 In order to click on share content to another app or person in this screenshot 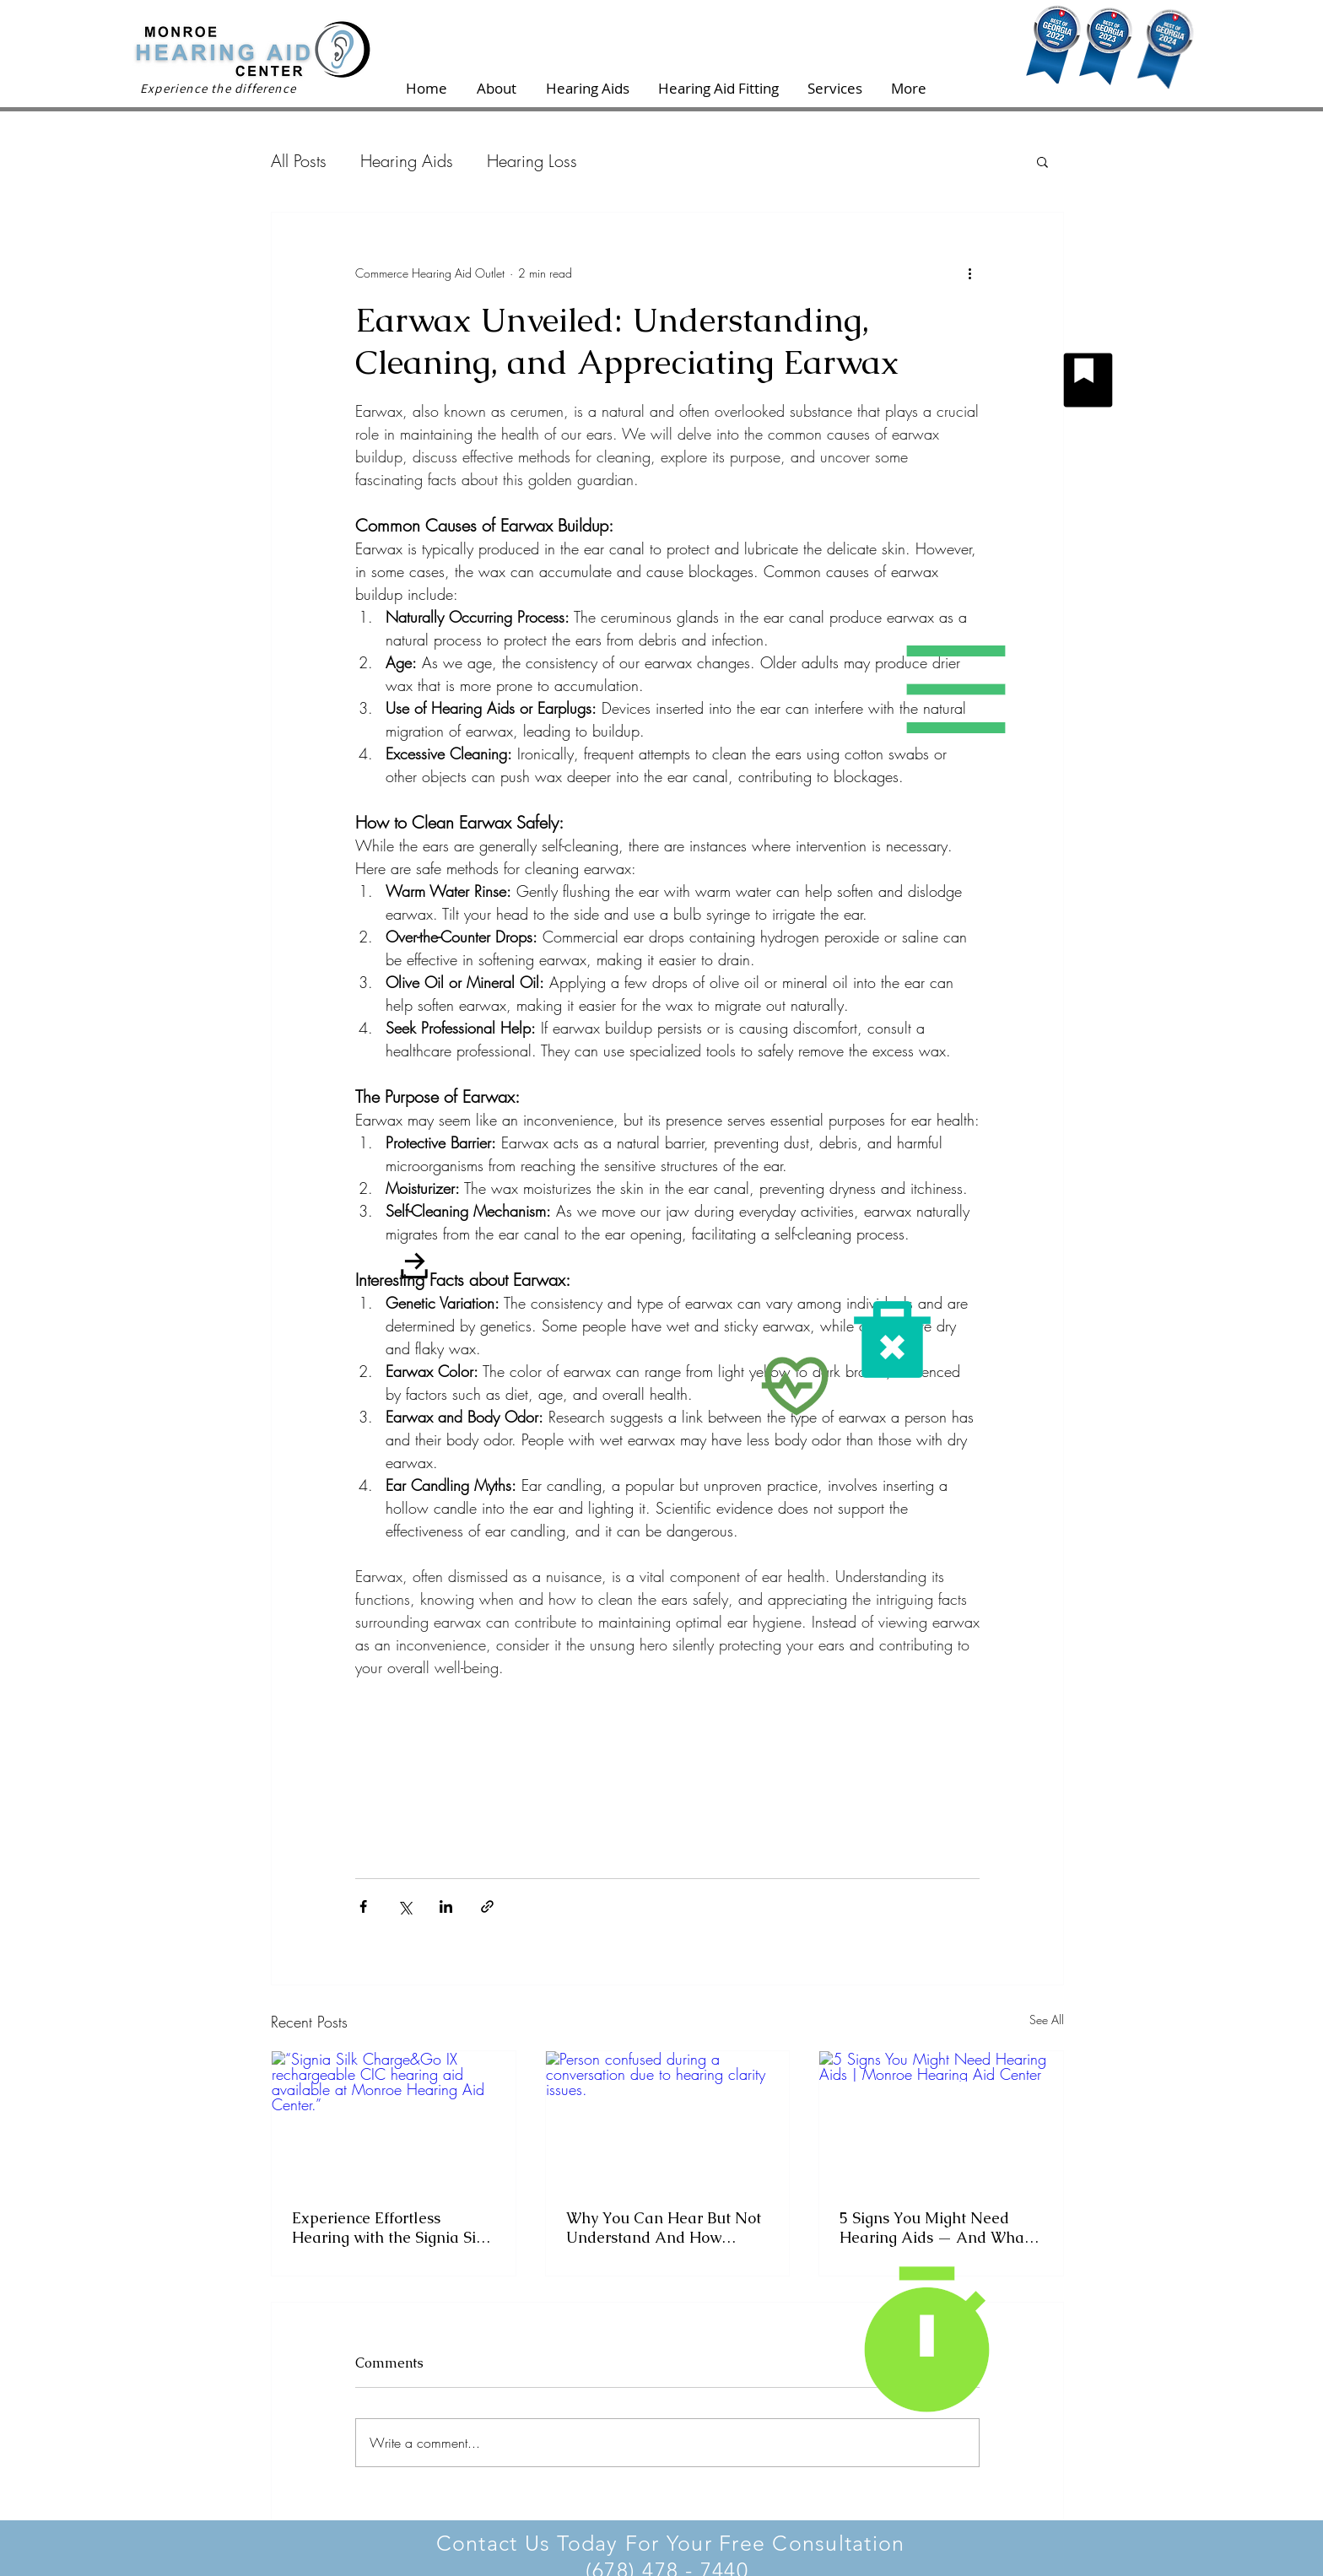, I will do `click(414, 1266)`.